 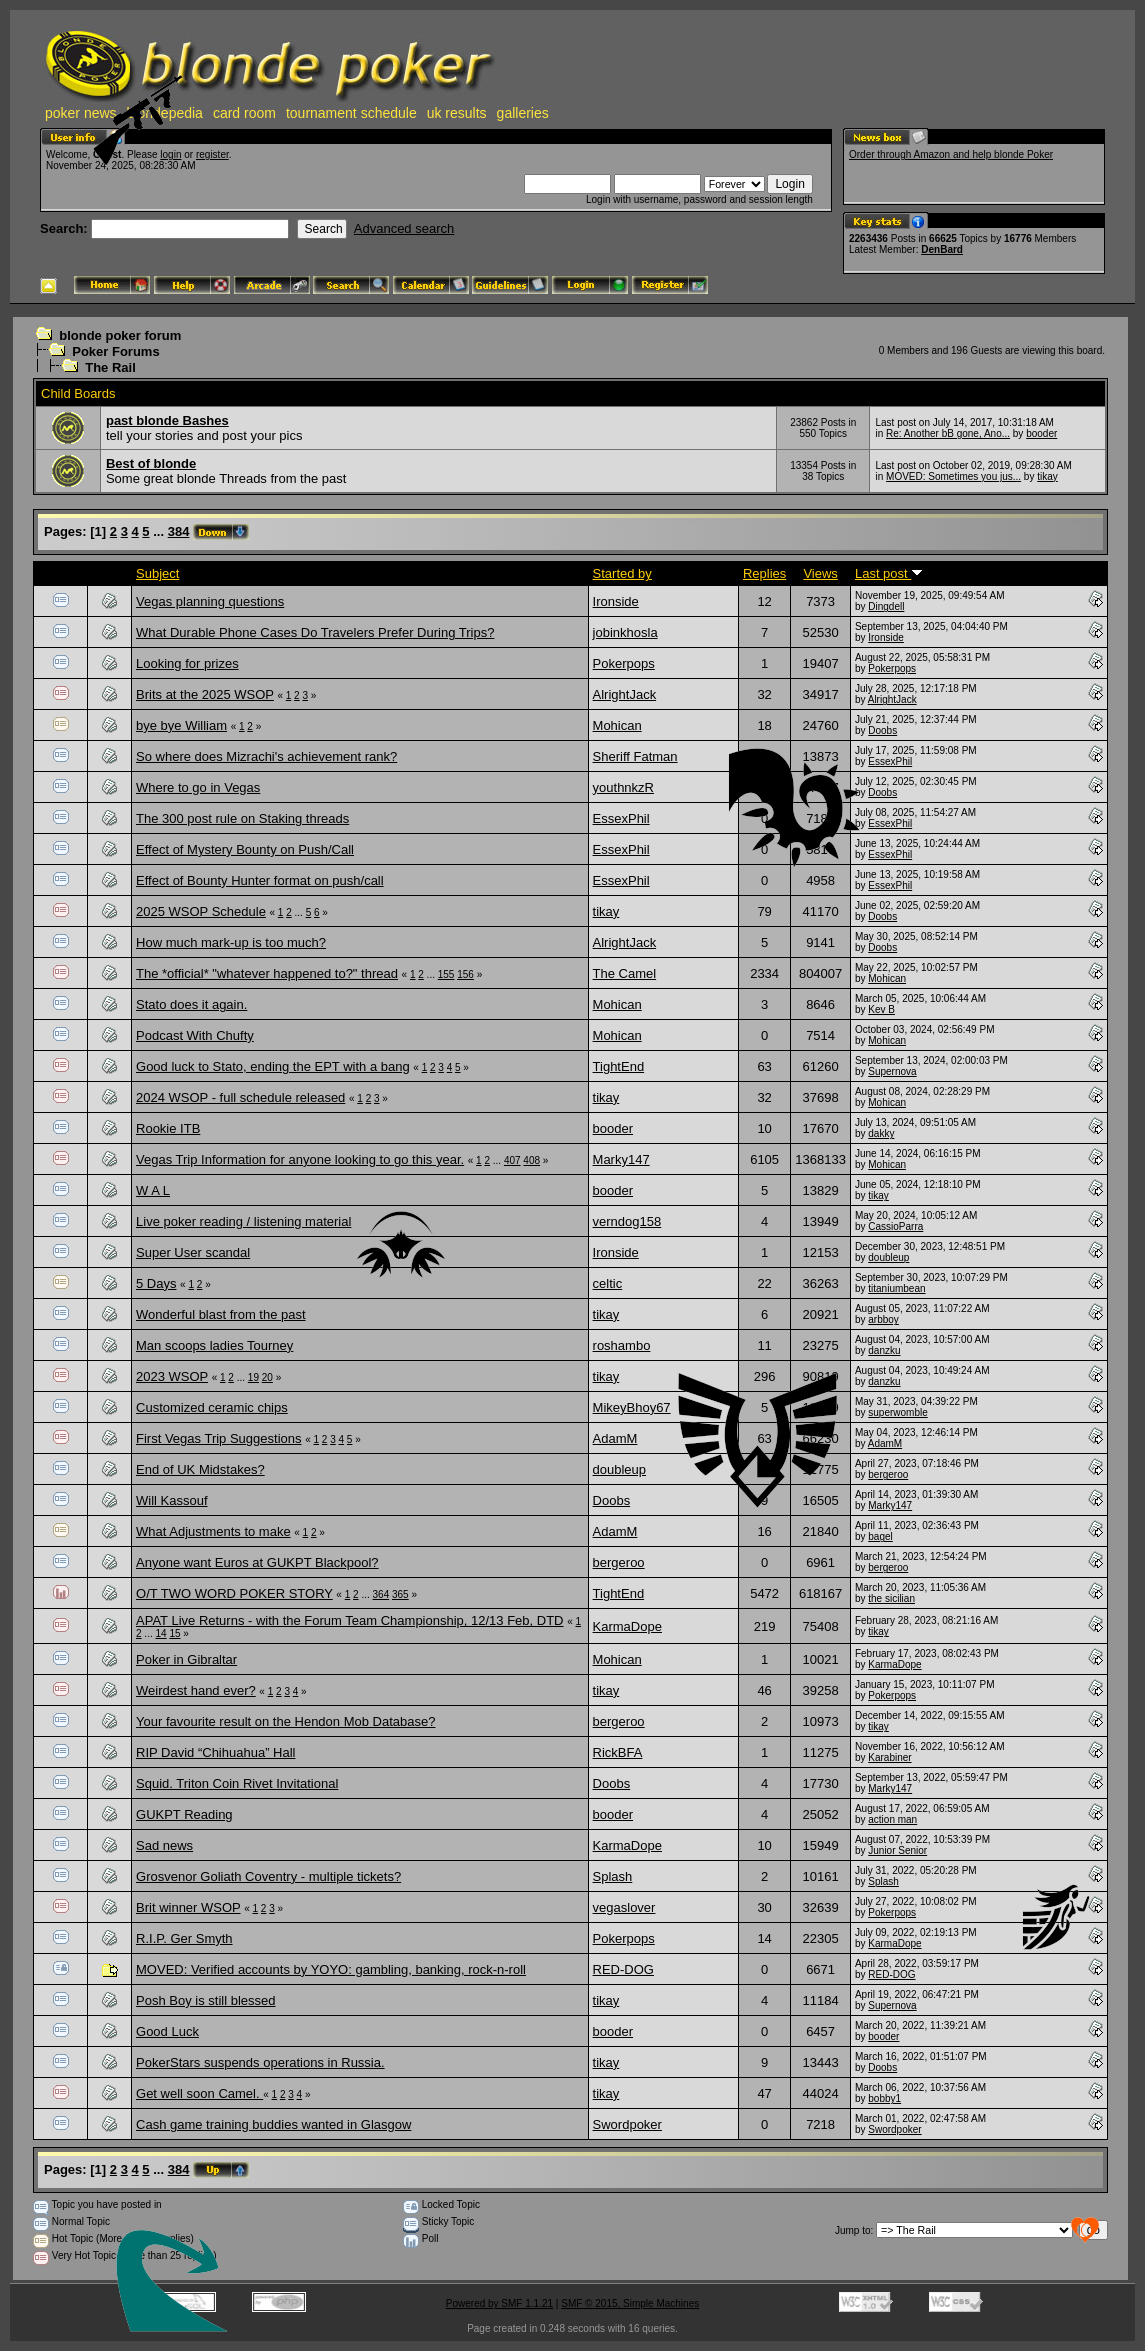 I want to click on select tentacle monster or creature type, so click(x=794, y=808).